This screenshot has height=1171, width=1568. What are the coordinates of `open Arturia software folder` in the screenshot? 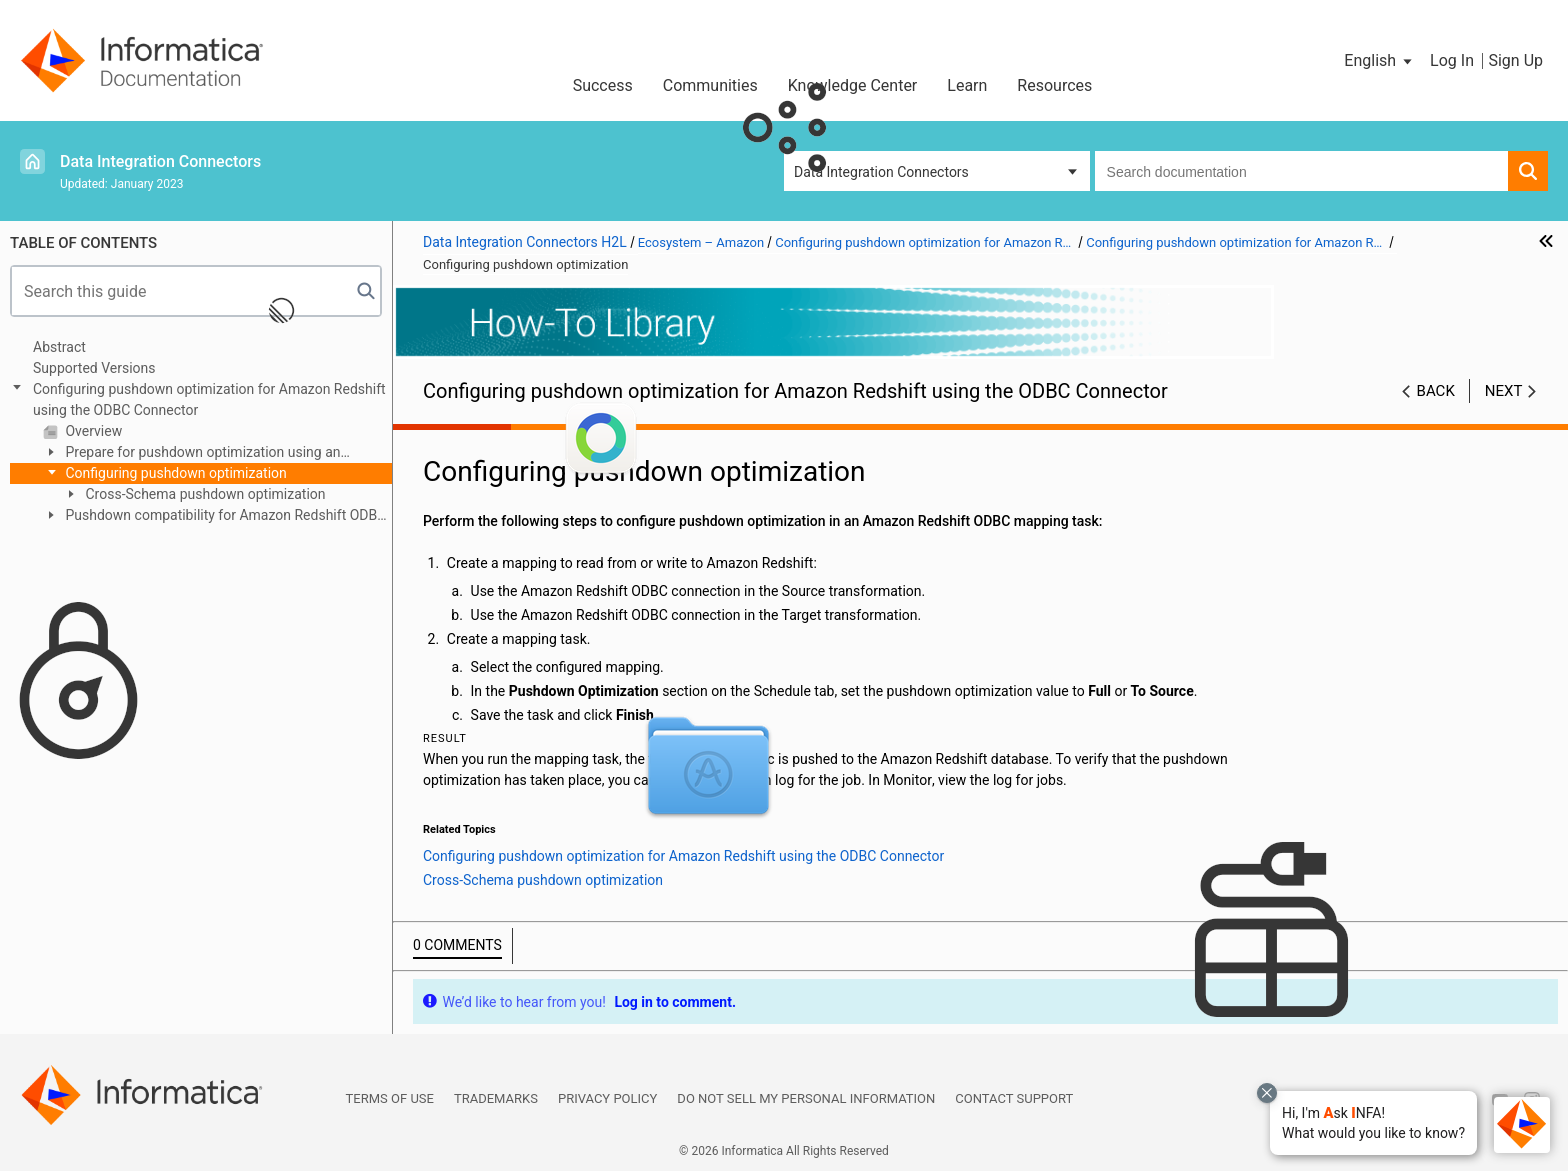 It's located at (708, 765).